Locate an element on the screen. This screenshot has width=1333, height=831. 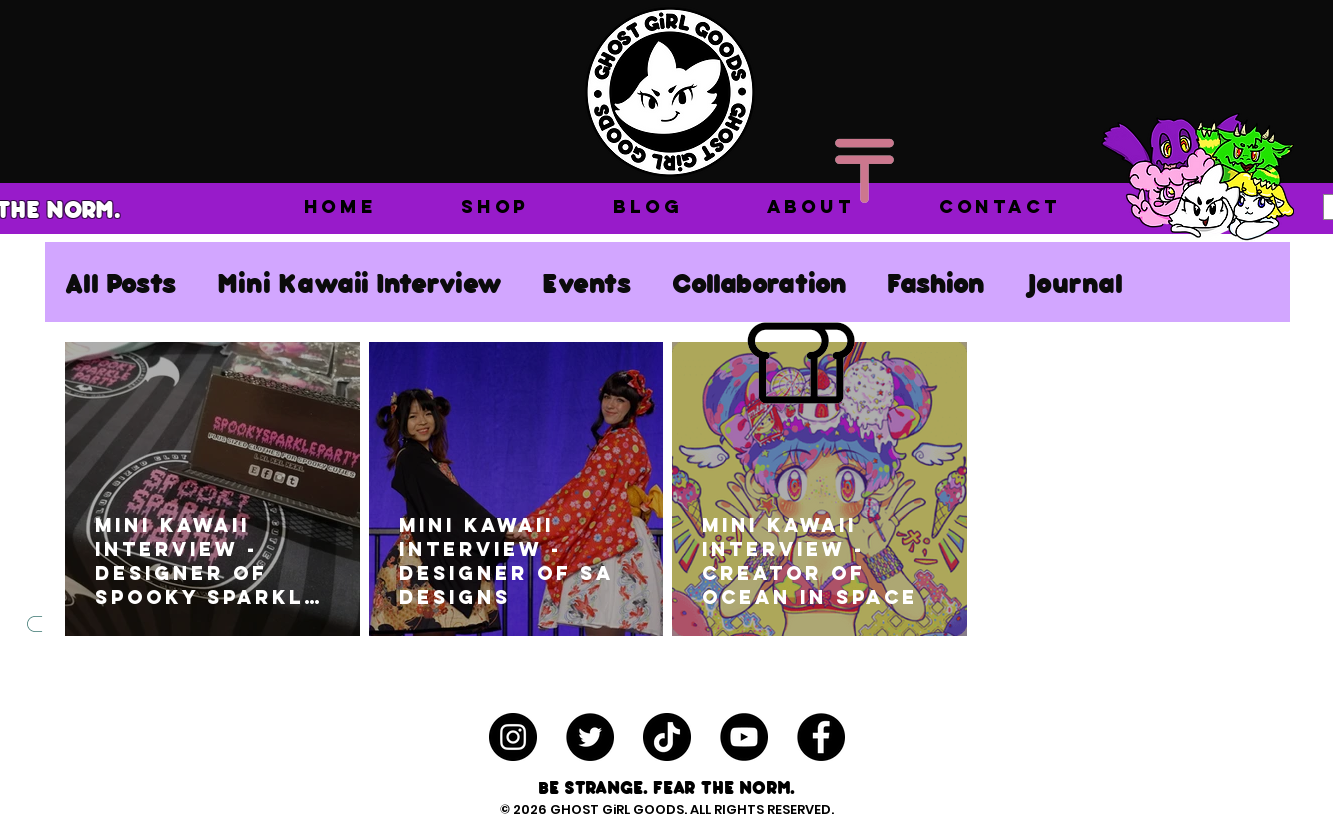
indicates kazakhstani tenge currency is located at coordinates (864, 169).